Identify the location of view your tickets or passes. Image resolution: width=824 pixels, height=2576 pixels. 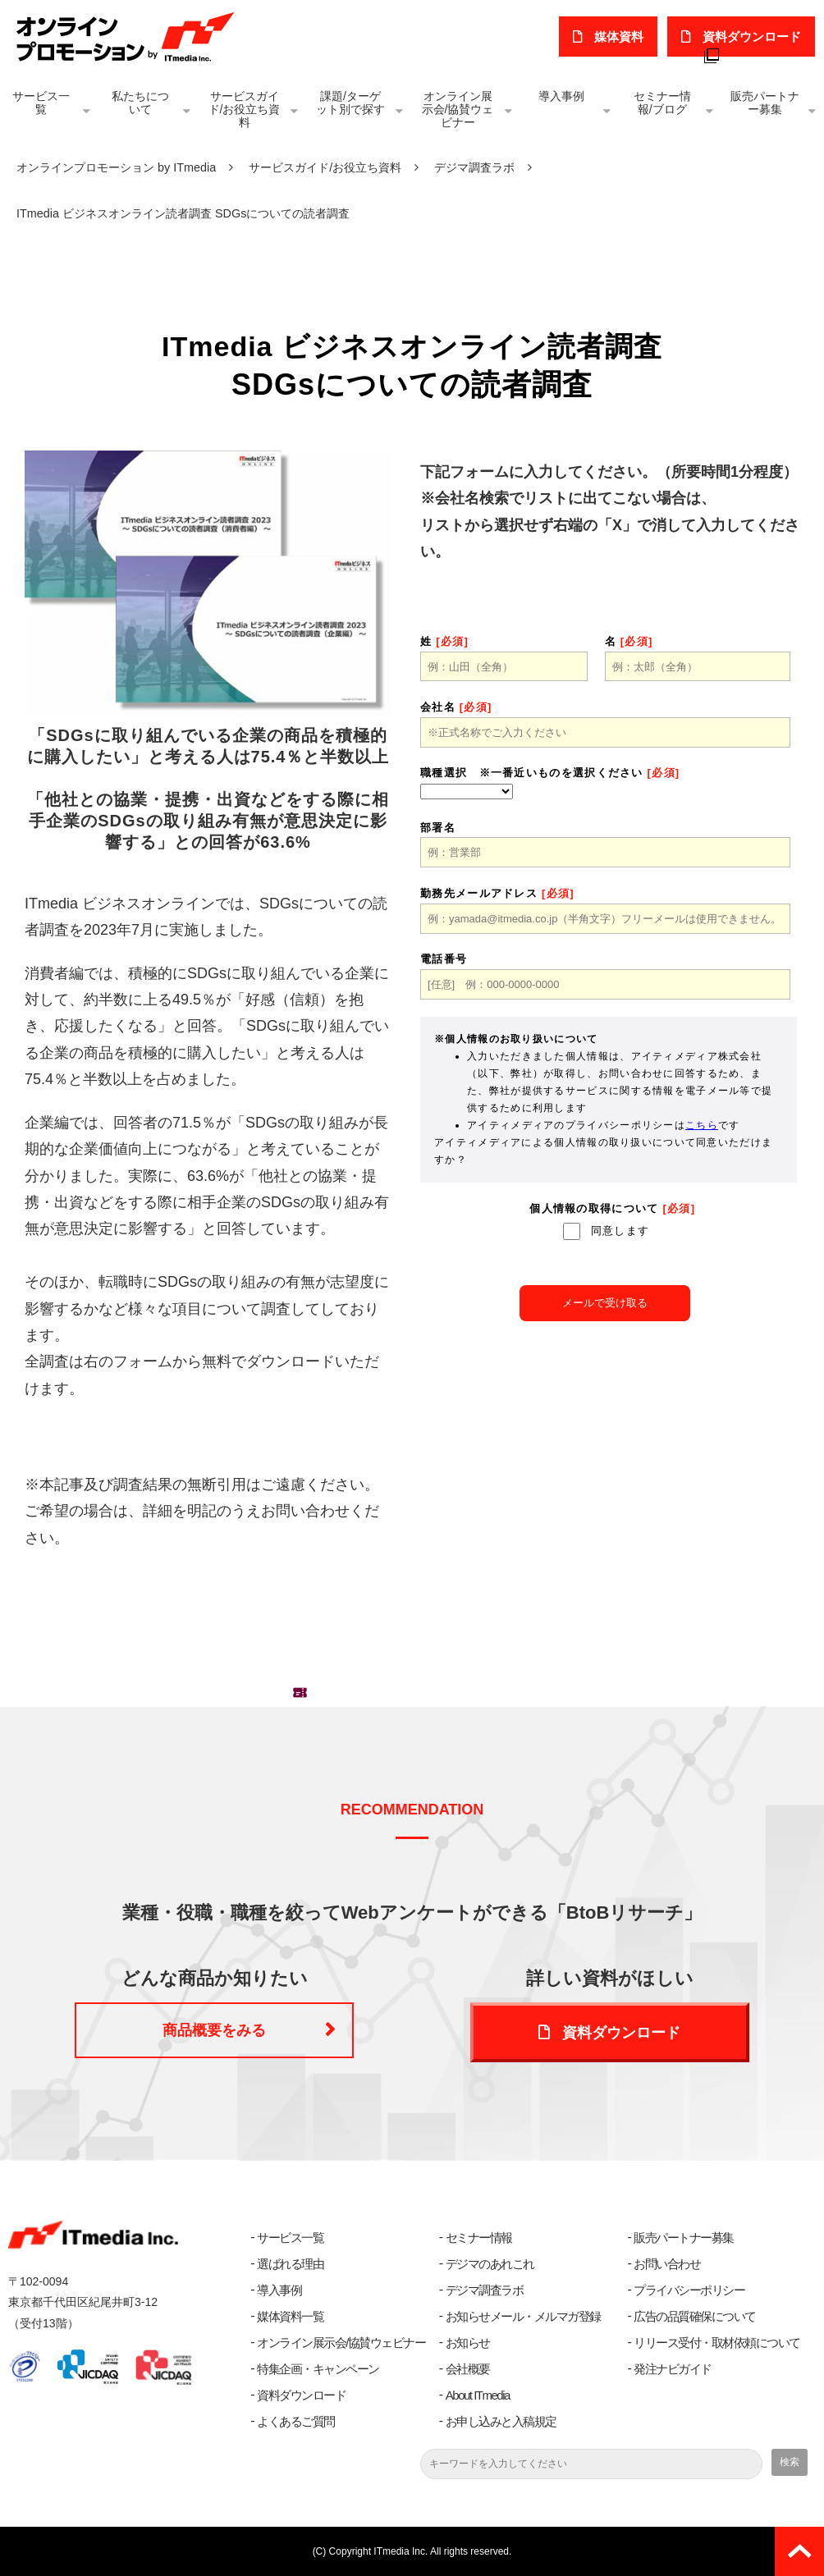
(300, 1692).